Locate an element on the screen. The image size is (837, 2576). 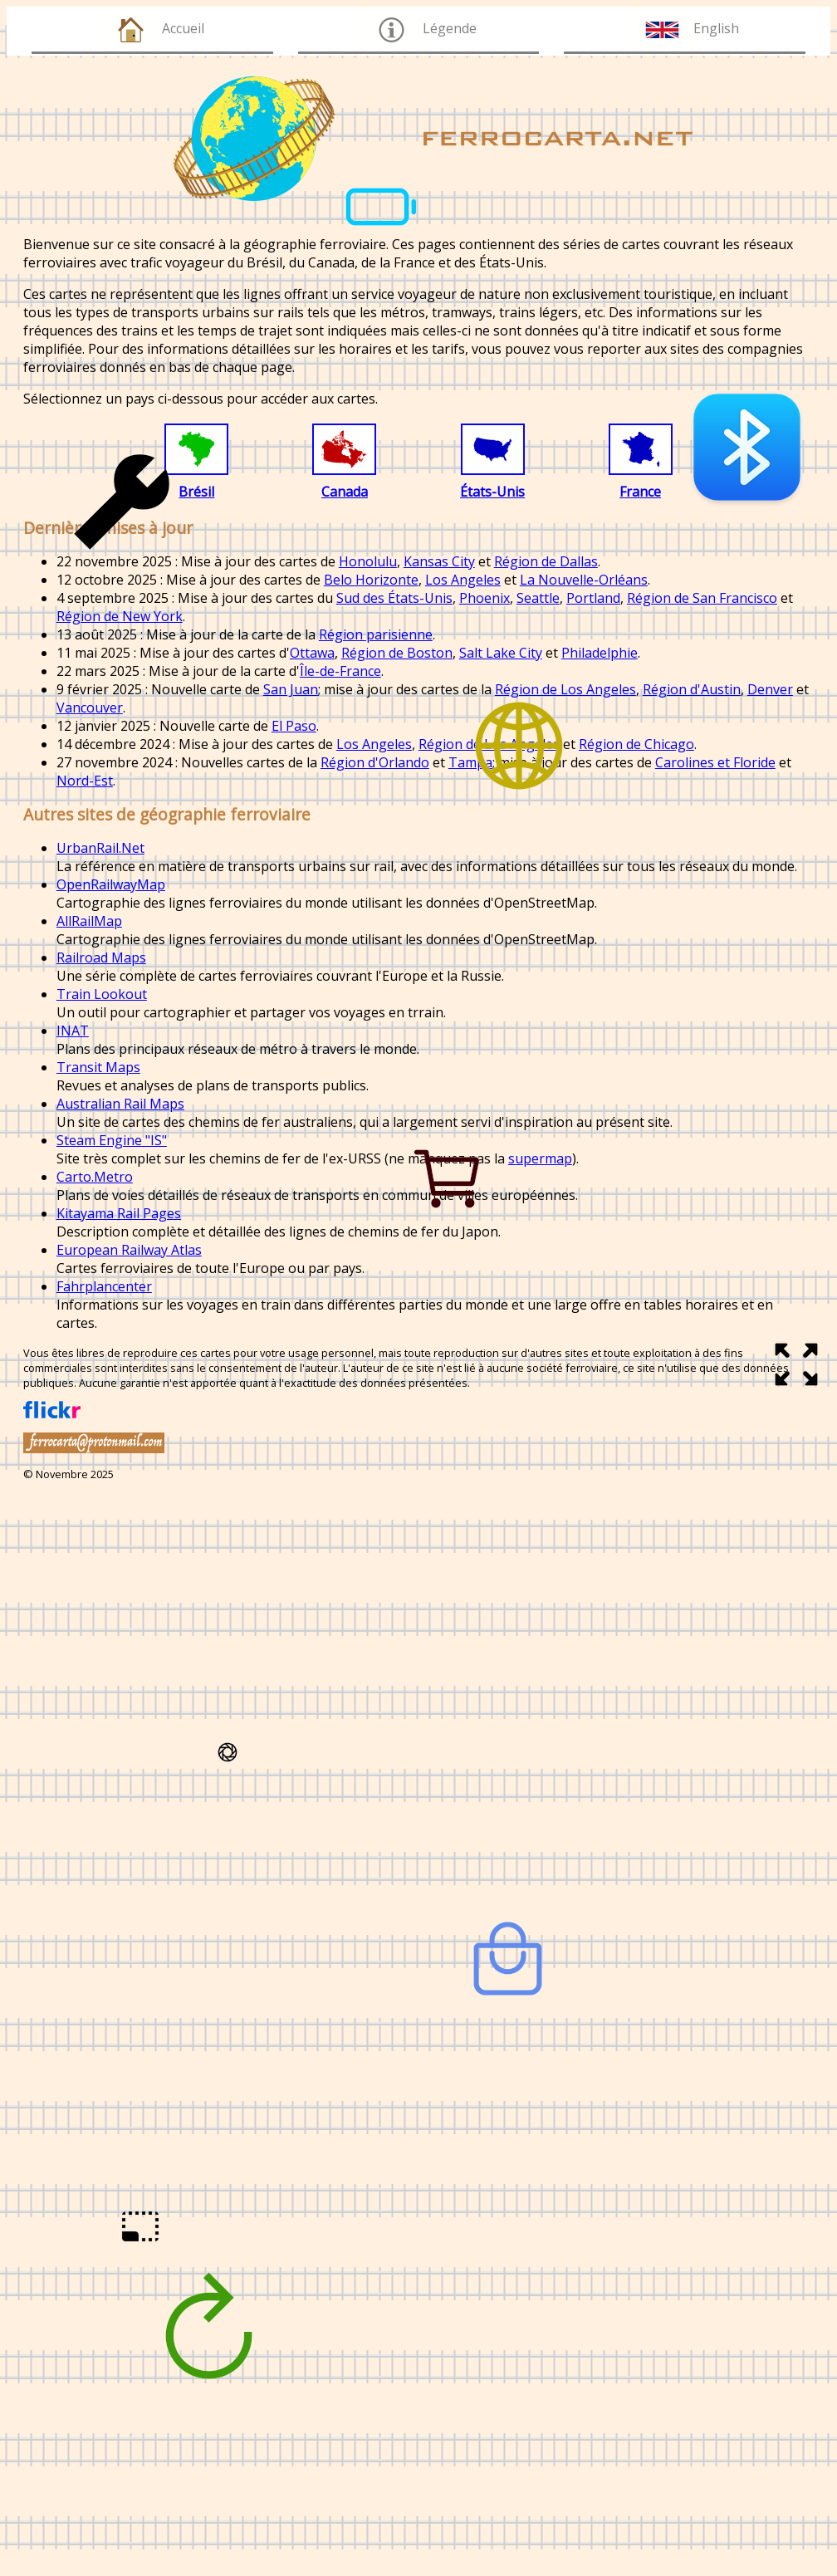
view your shopping cart is located at coordinates (448, 1178).